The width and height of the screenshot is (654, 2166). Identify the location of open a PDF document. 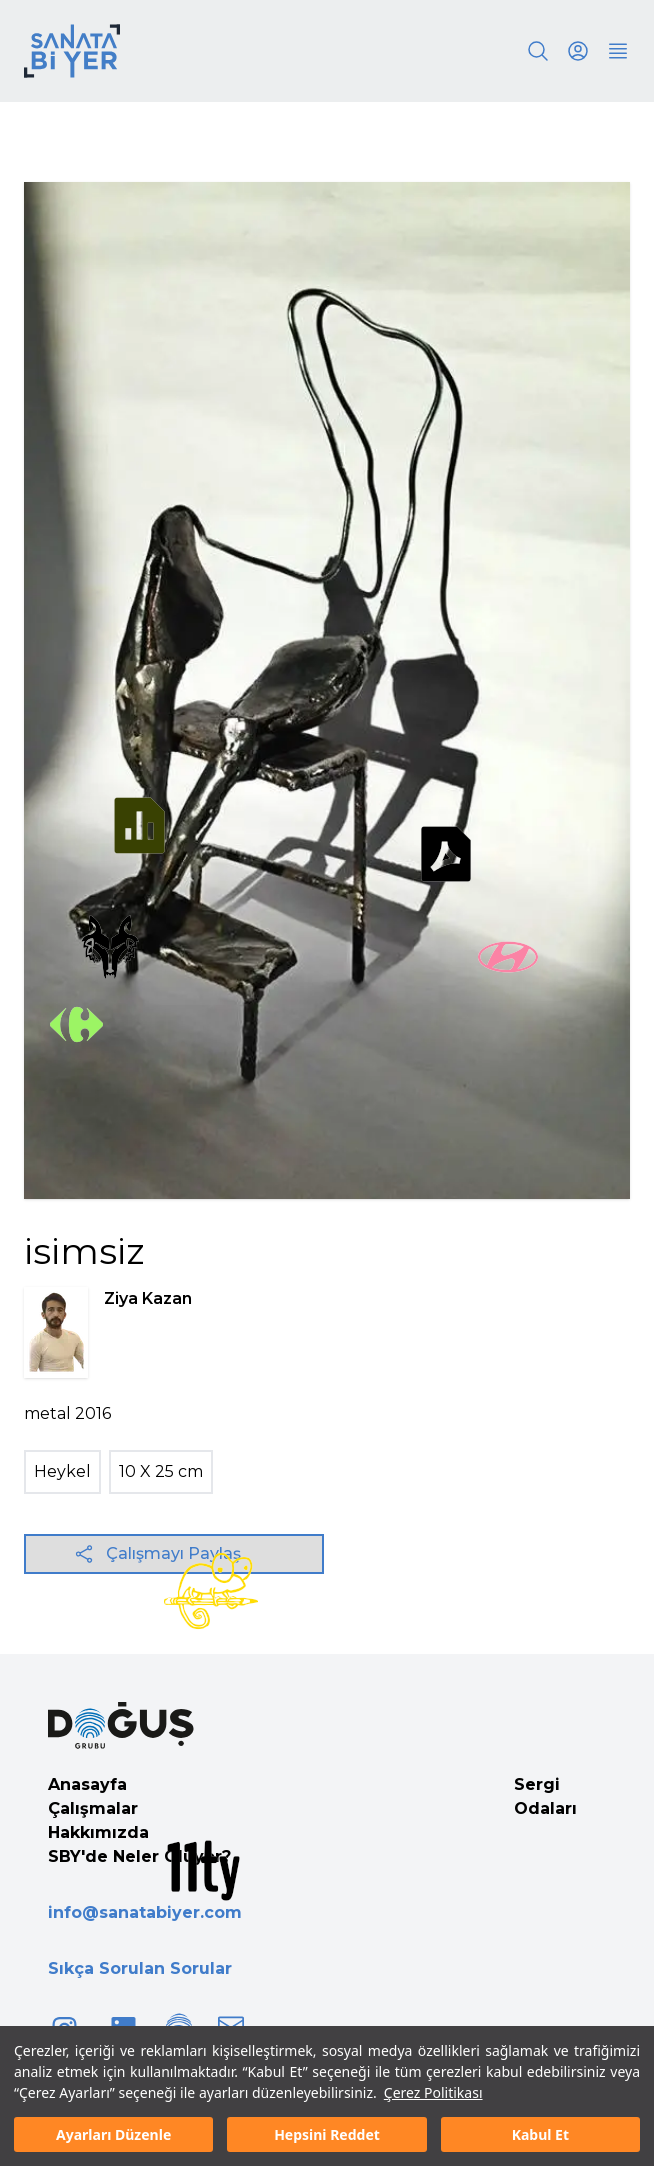
(446, 854).